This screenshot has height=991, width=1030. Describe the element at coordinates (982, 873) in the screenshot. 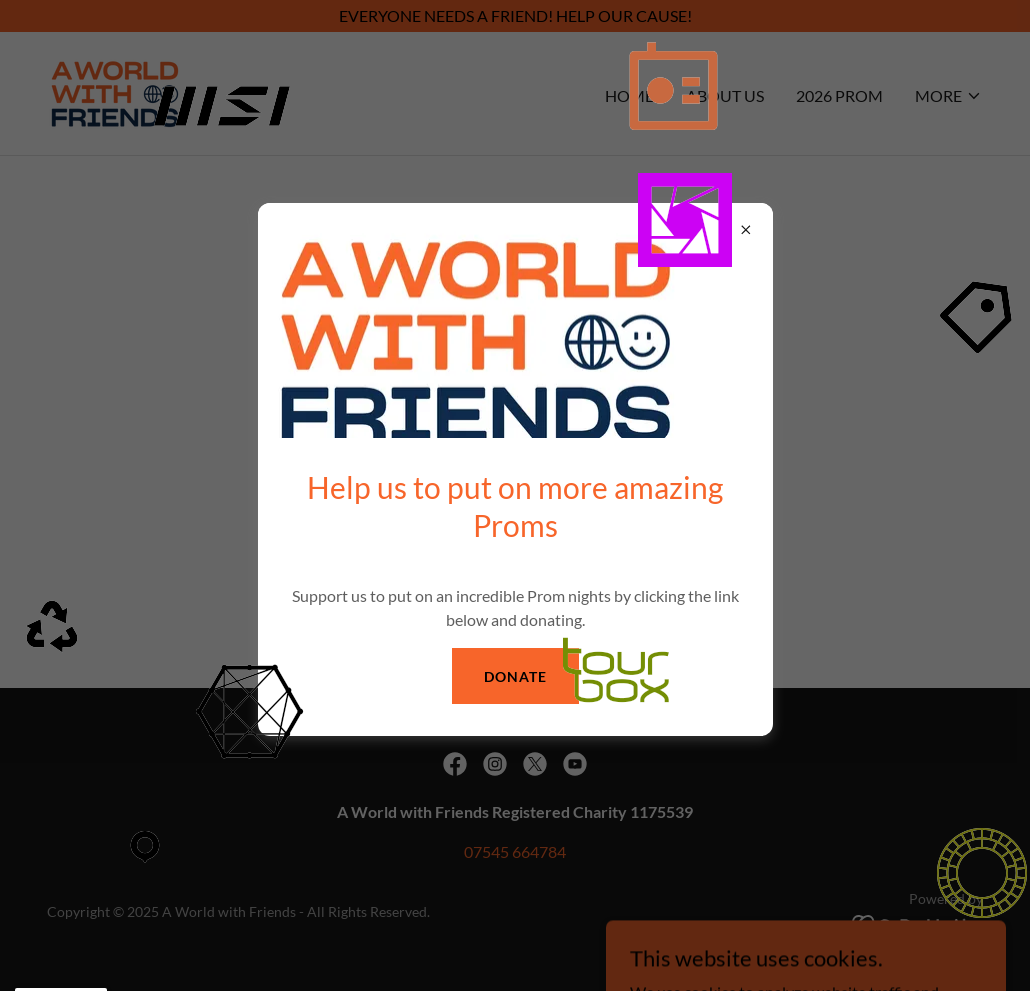

I see `open the VSCO photo editing app` at that location.